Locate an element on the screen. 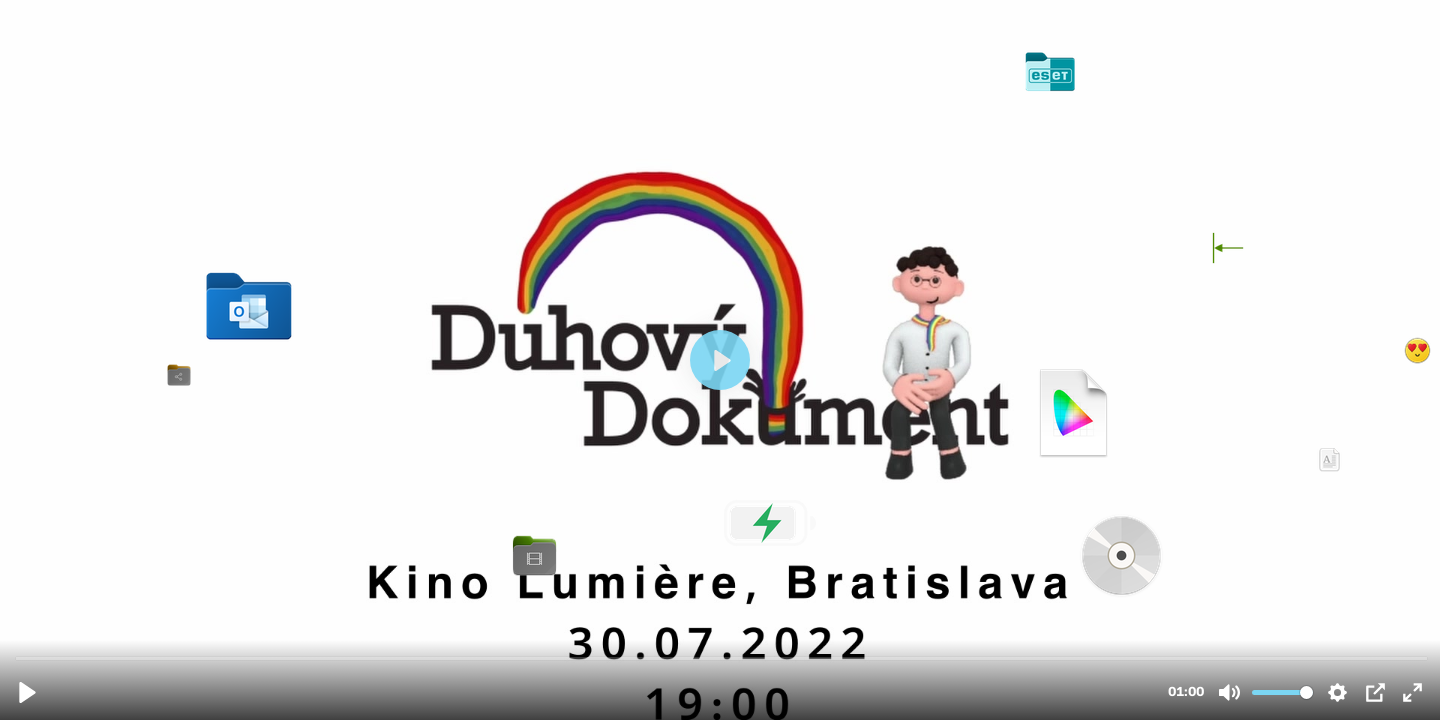 The width and height of the screenshot is (1440, 720). open the Socialize messaging app is located at coordinates (1417, 350).